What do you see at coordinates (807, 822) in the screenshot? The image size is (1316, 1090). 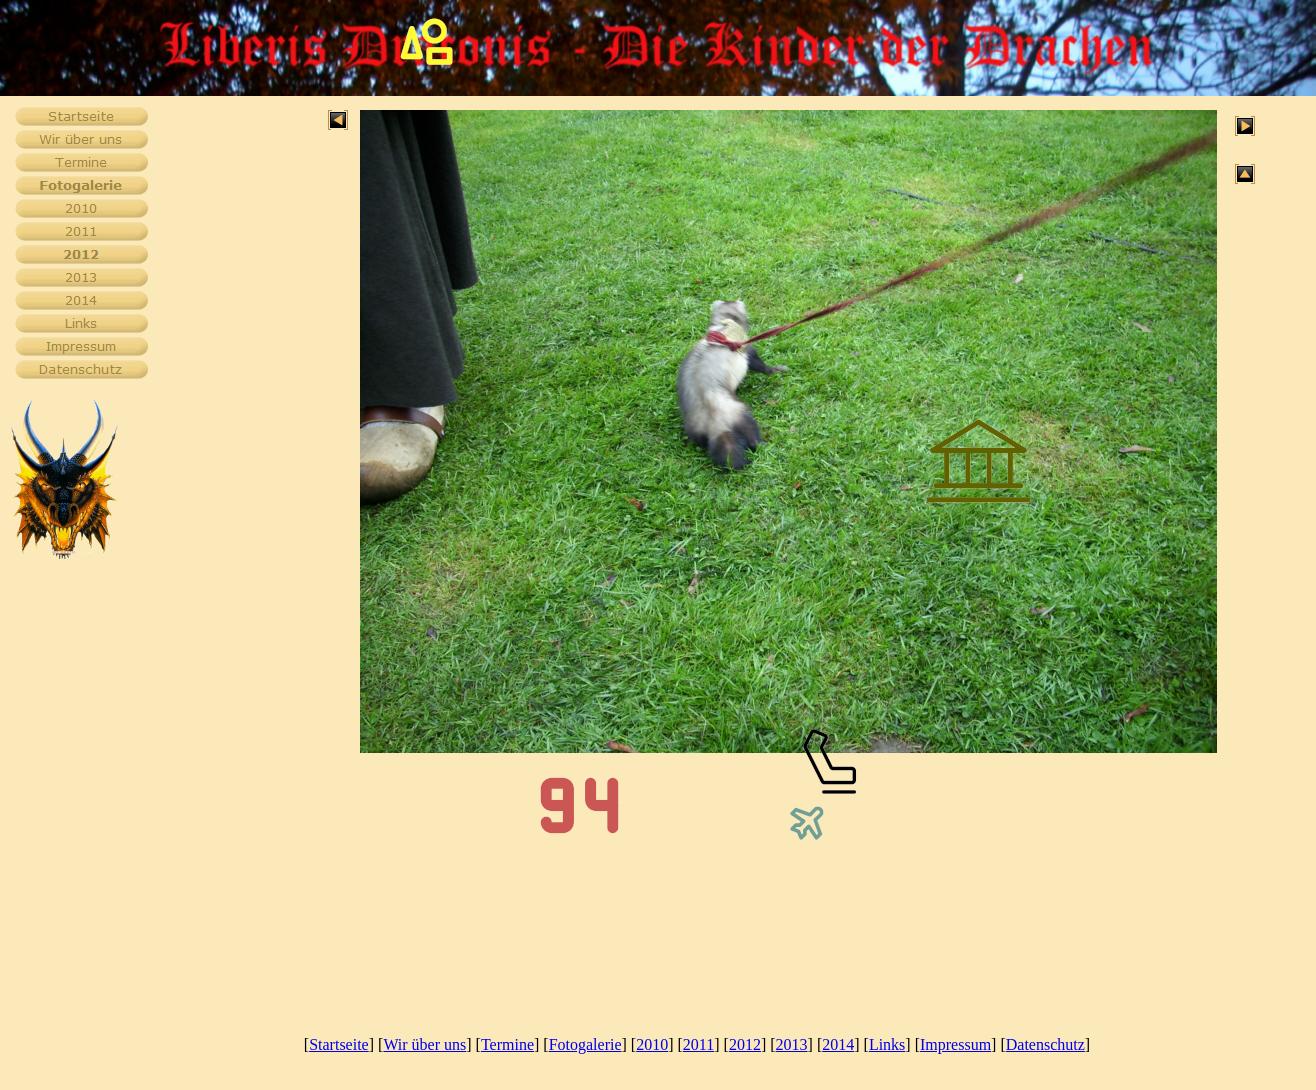 I see `enable airplane mode` at bounding box center [807, 822].